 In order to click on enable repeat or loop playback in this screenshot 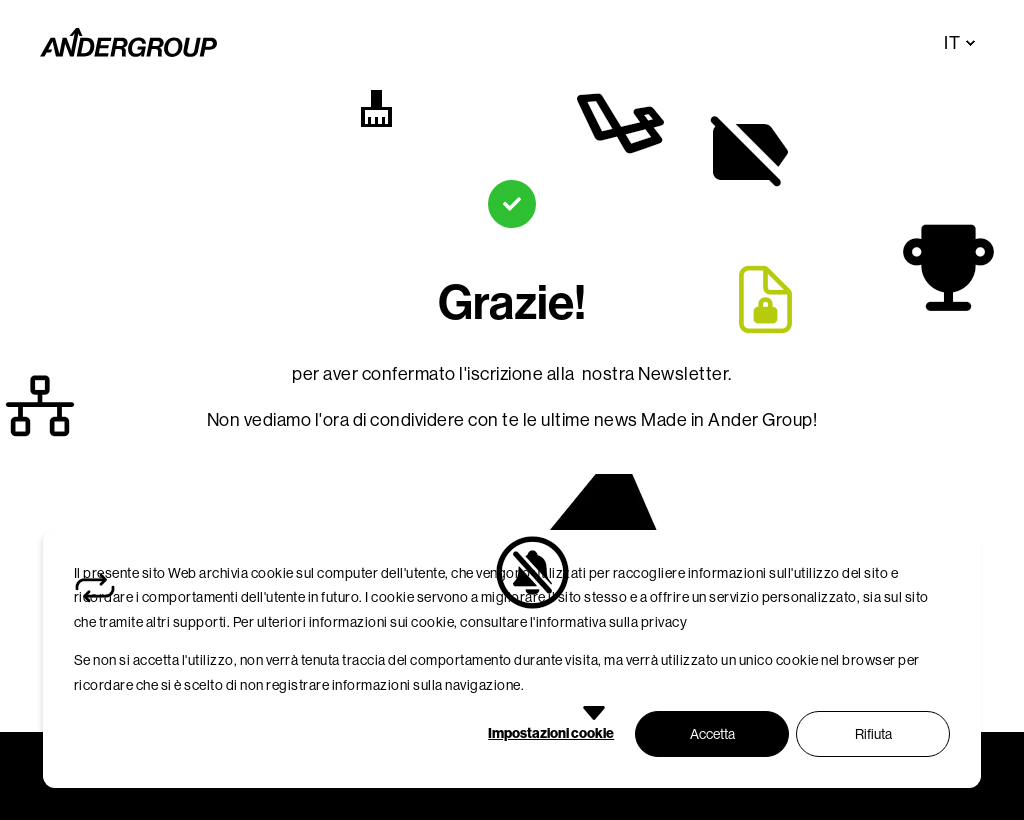, I will do `click(95, 588)`.